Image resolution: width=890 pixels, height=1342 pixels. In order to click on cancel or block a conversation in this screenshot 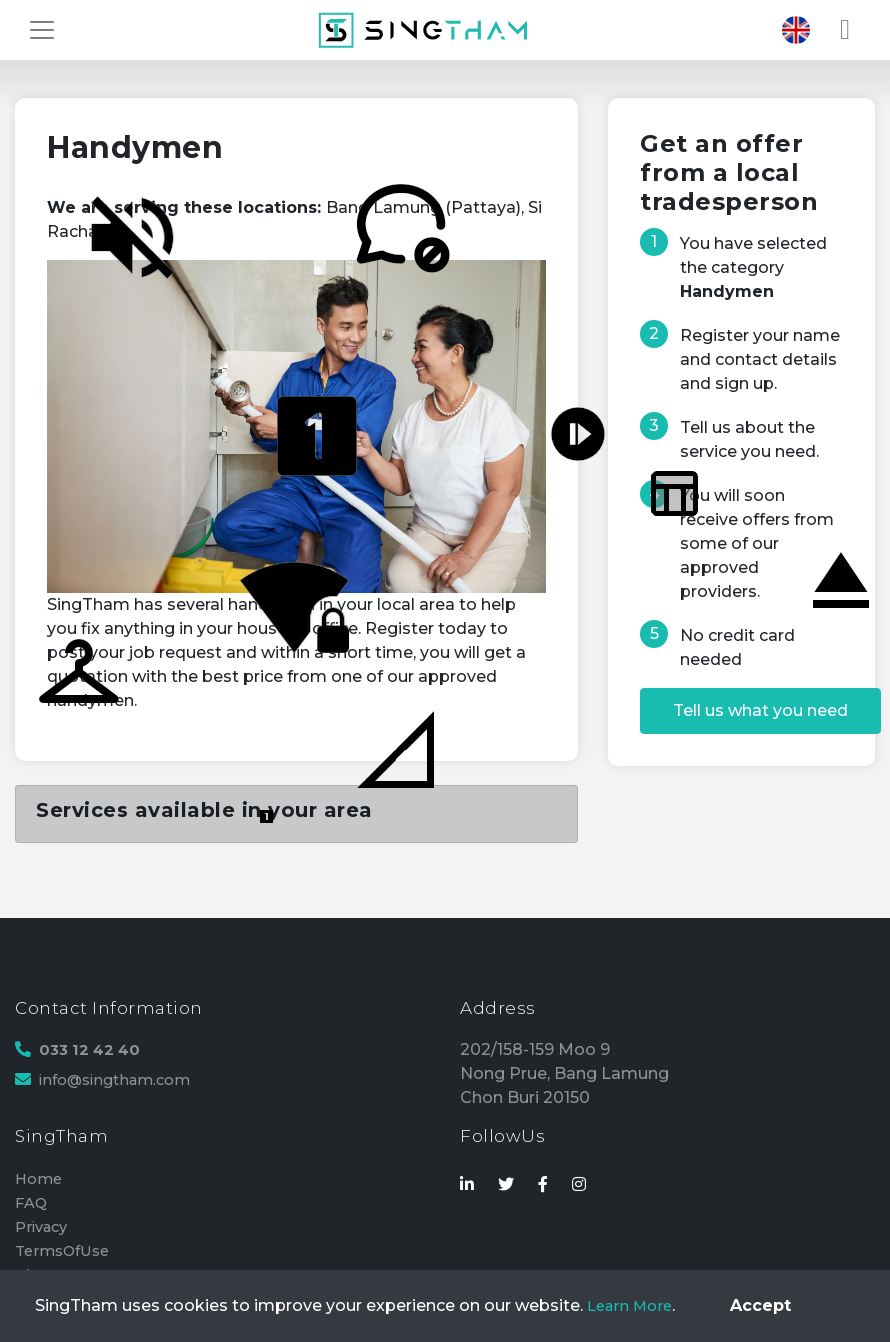, I will do `click(401, 224)`.